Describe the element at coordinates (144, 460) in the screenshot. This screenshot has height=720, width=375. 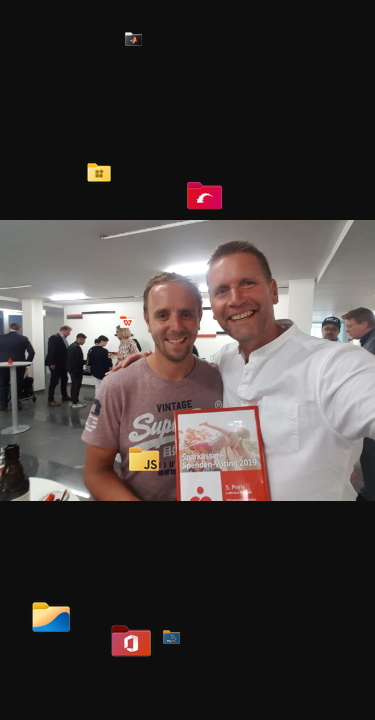
I see `open javascript project folder` at that location.